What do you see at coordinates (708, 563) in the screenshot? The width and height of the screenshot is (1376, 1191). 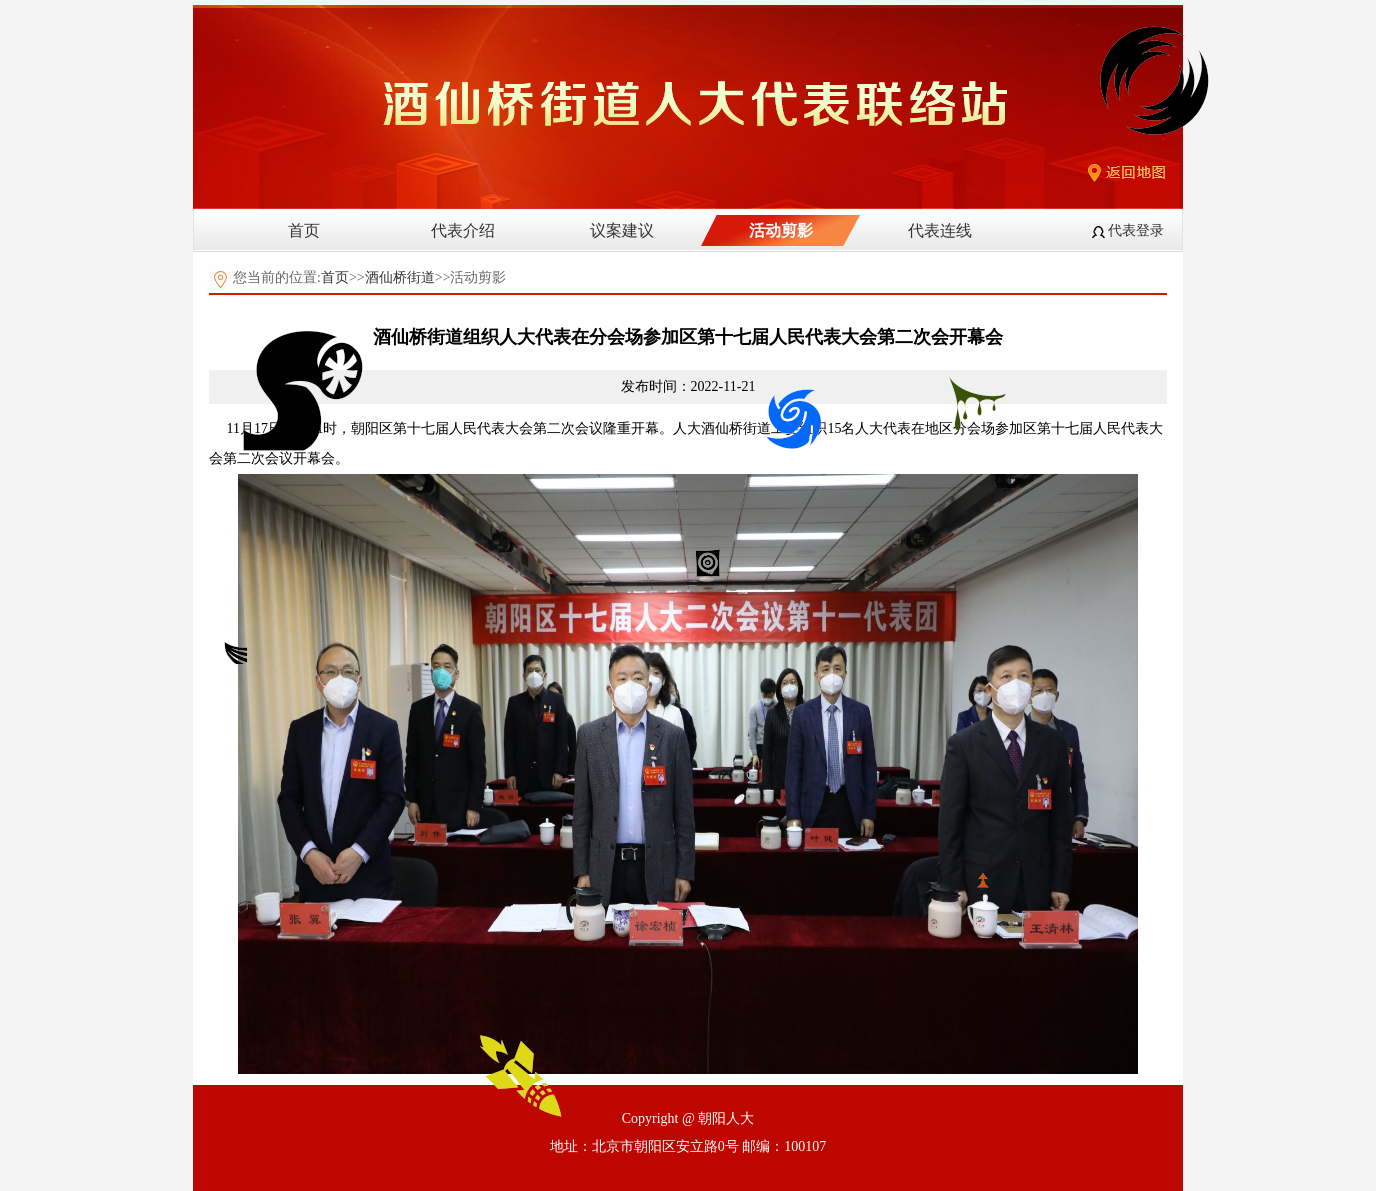 I see `view wanted poster or bounty target` at bounding box center [708, 563].